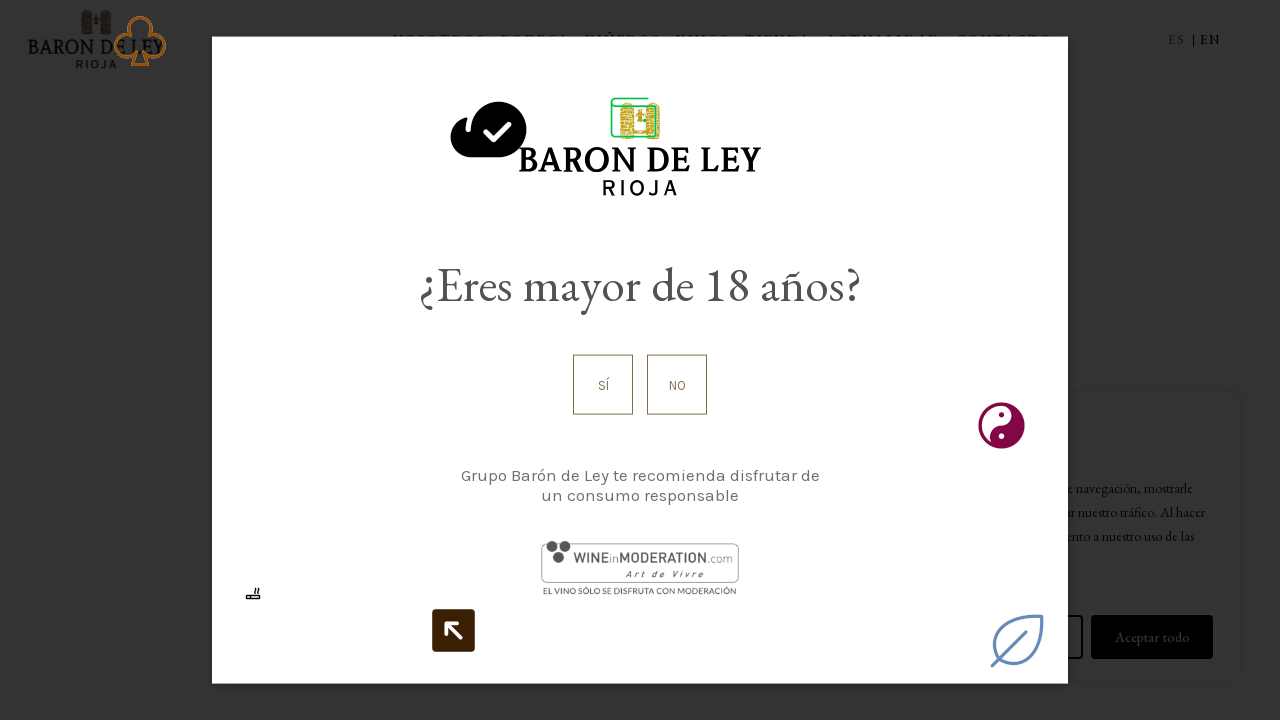 This screenshot has width=1280, height=720. I want to click on file successfully uploaded to cloud storage, so click(488, 129).